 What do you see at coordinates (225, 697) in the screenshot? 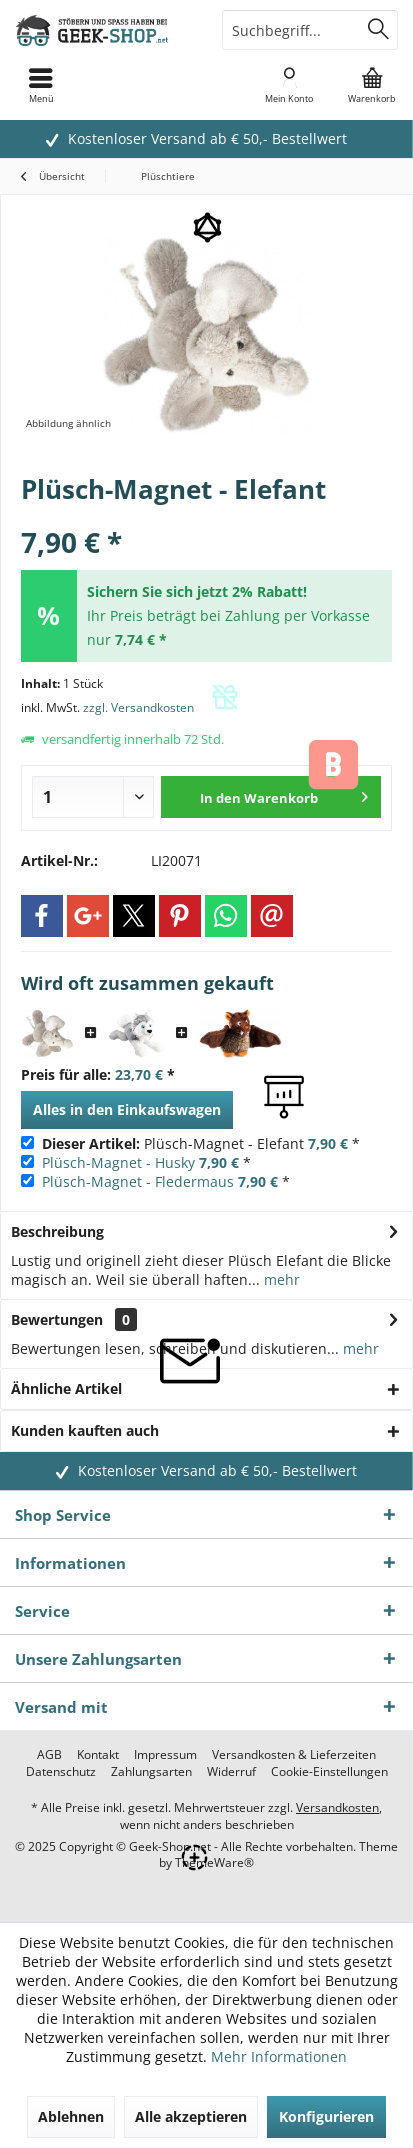
I see `gift or reward unavailable` at bounding box center [225, 697].